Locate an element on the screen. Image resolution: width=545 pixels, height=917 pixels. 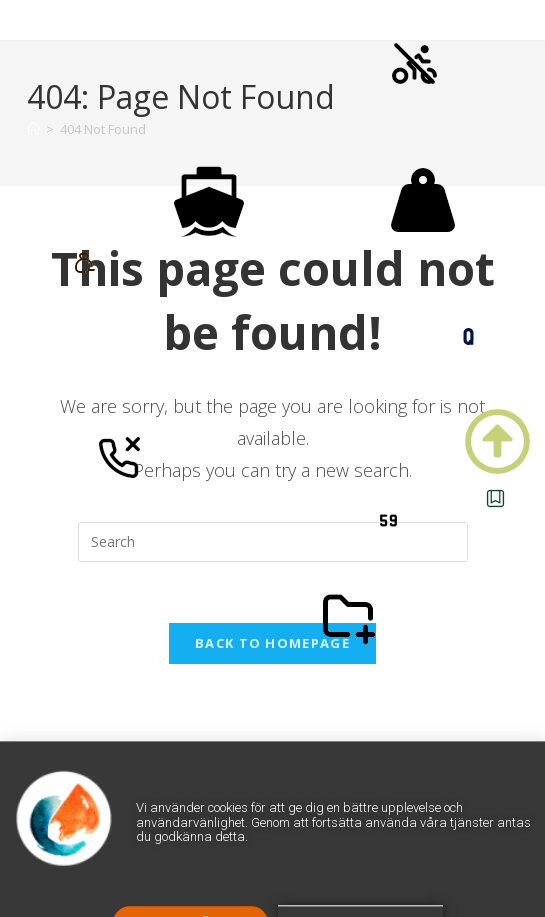
indicates a missed phone call is located at coordinates (118, 458).